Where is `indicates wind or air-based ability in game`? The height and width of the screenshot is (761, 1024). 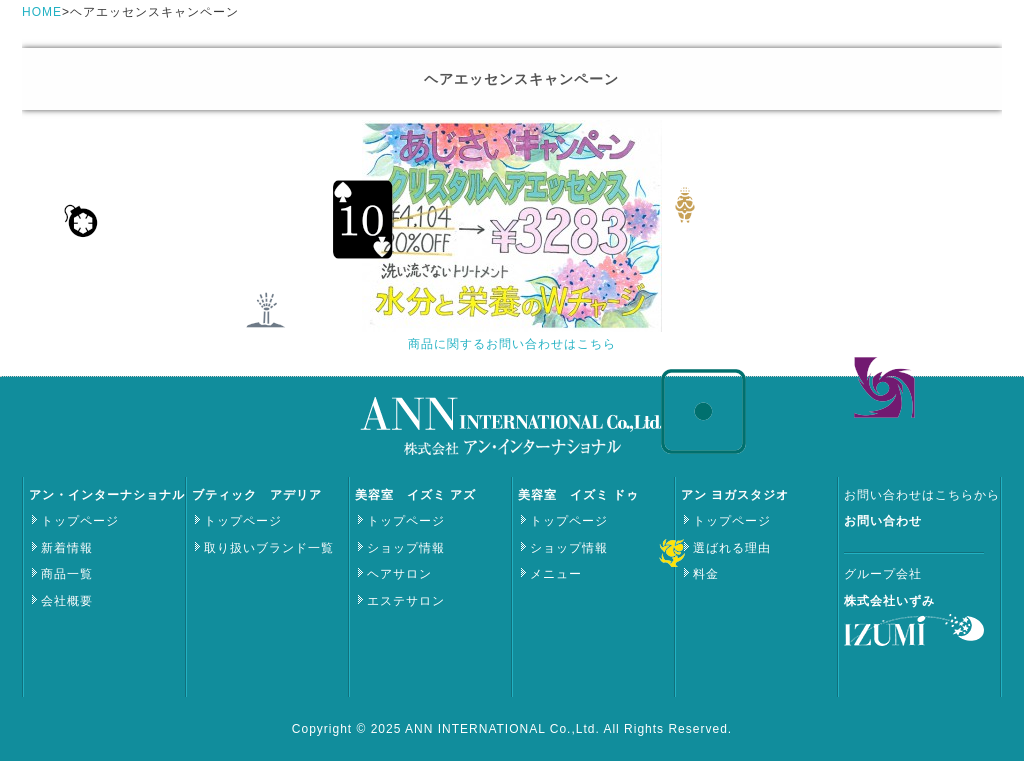 indicates wind or air-based ability in game is located at coordinates (884, 387).